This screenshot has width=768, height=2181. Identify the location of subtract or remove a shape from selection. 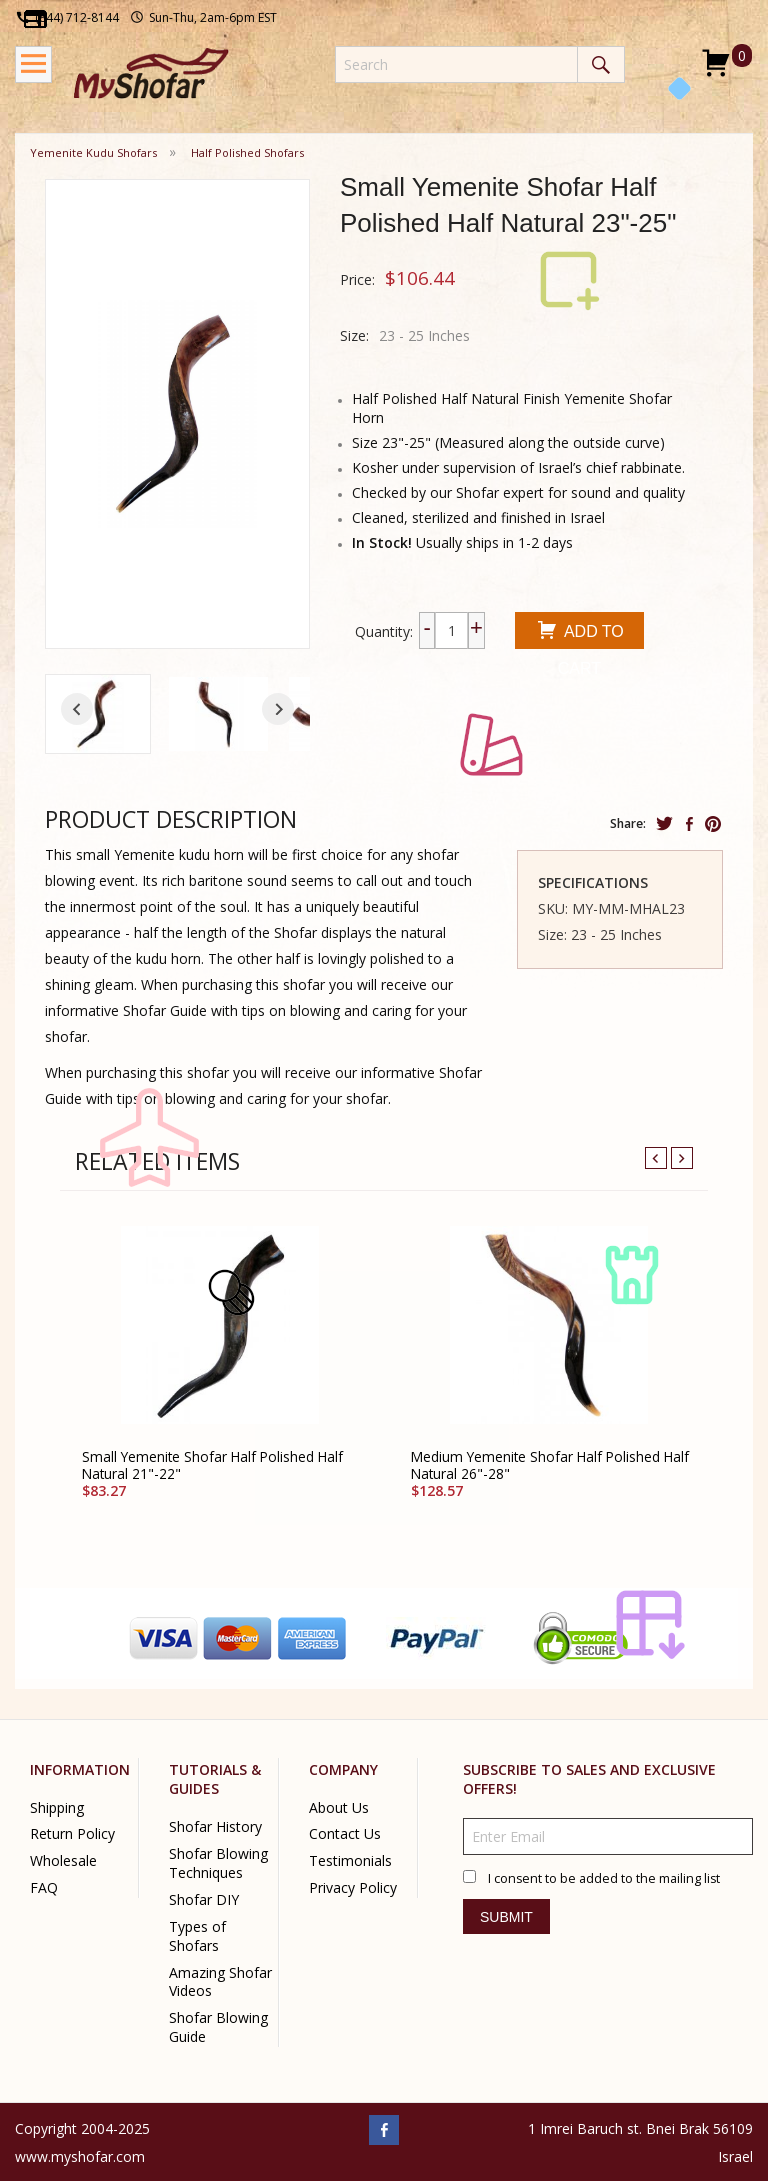
(231, 1292).